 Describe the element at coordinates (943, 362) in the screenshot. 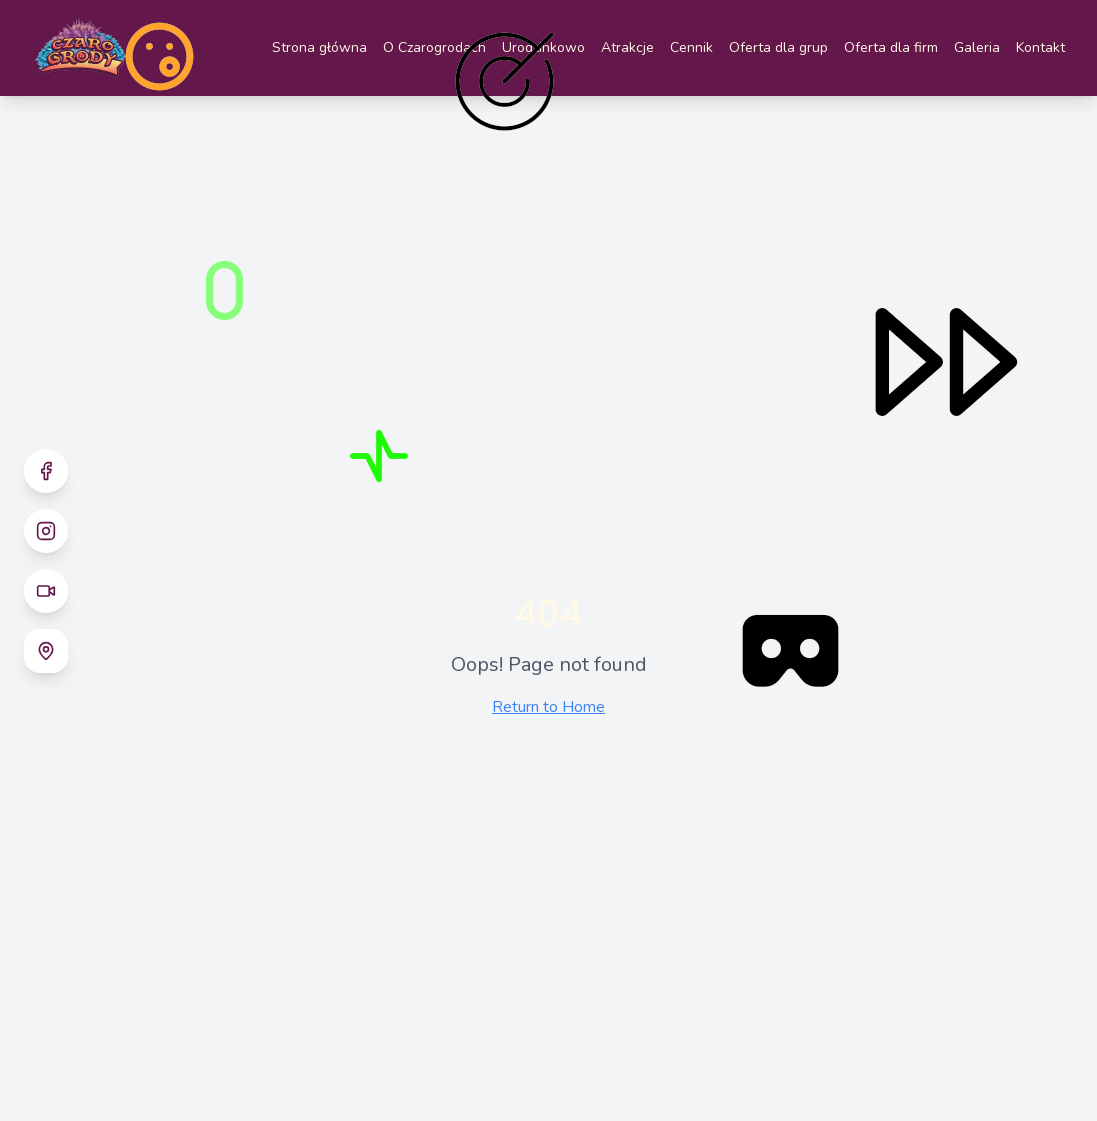

I see `skip to the next track` at that location.